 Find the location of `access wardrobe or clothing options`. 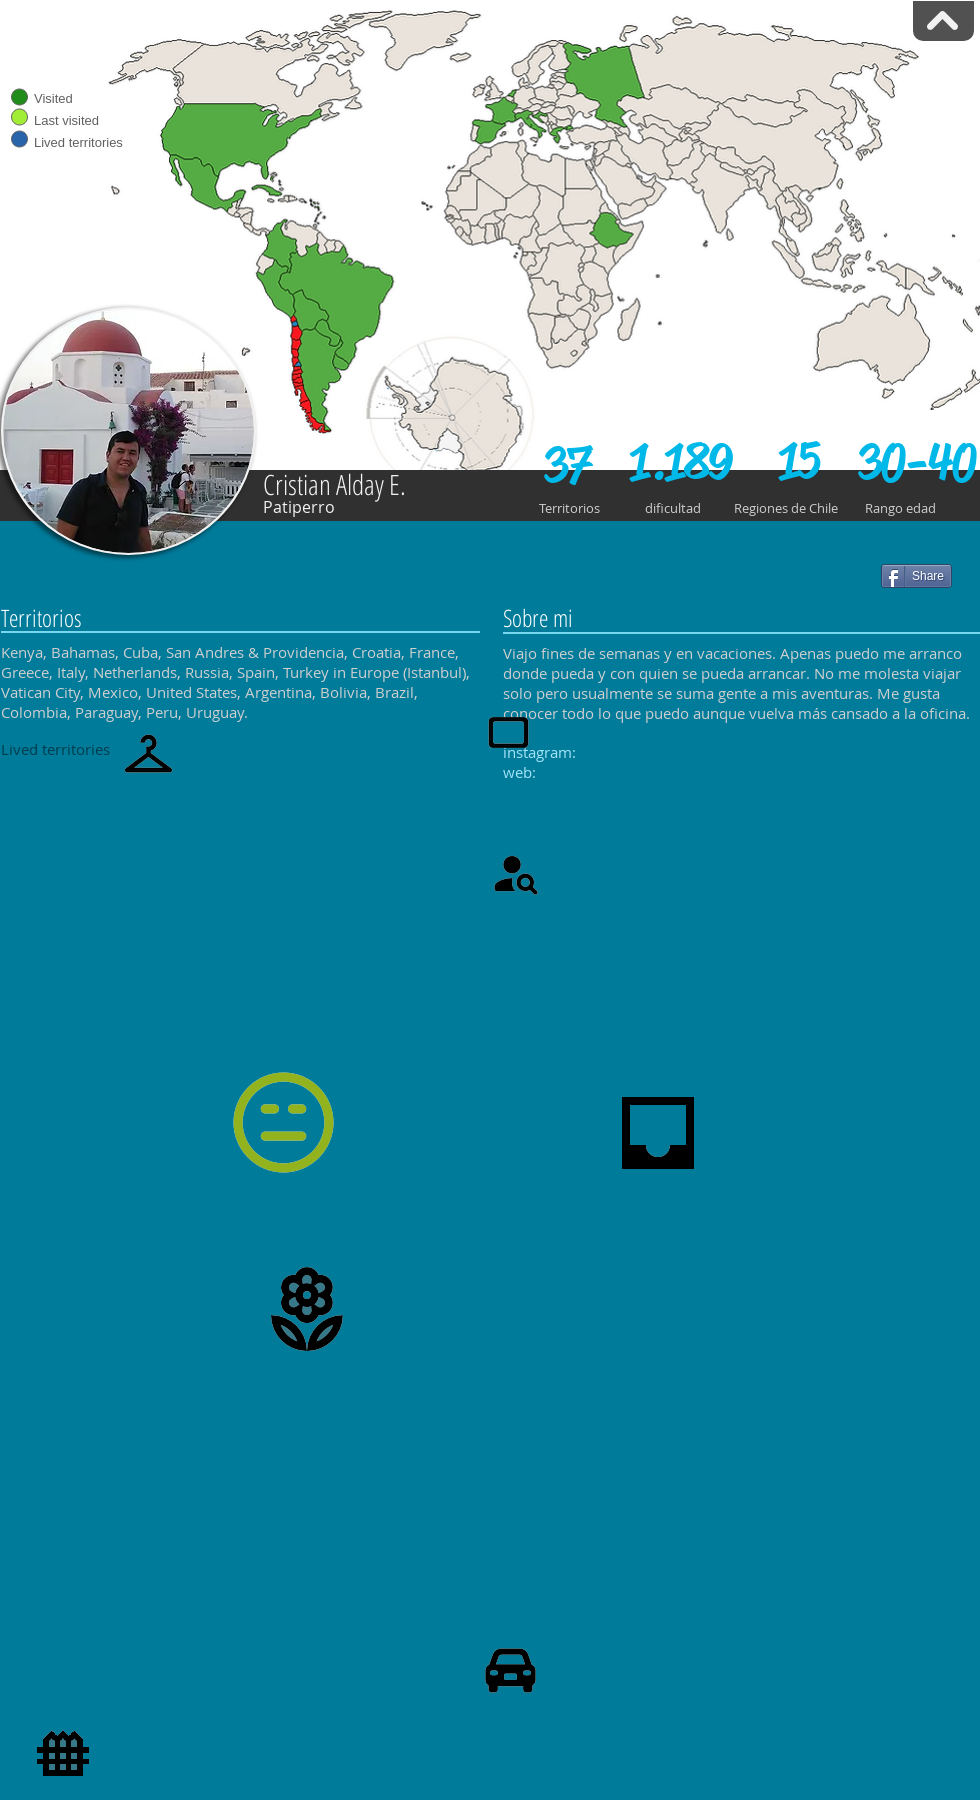

access wardrobe or clothing options is located at coordinates (148, 753).